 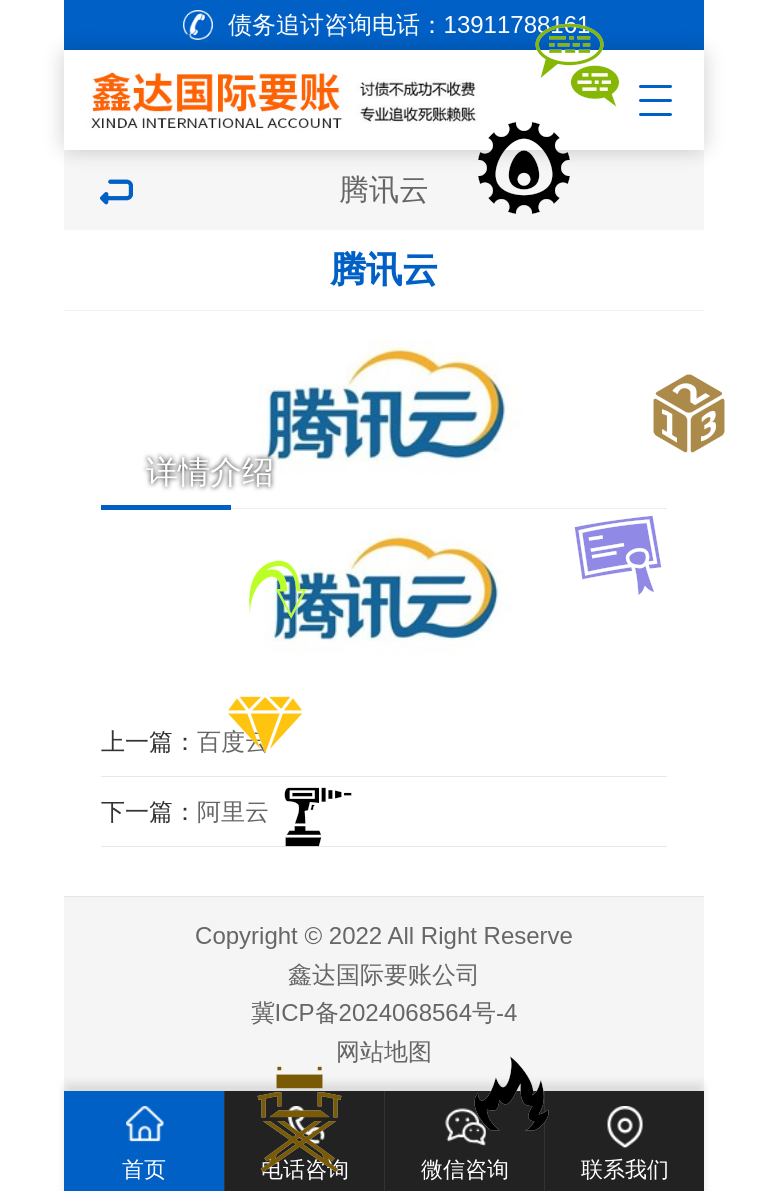 What do you see at coordinates (689, 414) in the screenshot?
I see `roll dice or generate random number` at bounding box center [689, 414].